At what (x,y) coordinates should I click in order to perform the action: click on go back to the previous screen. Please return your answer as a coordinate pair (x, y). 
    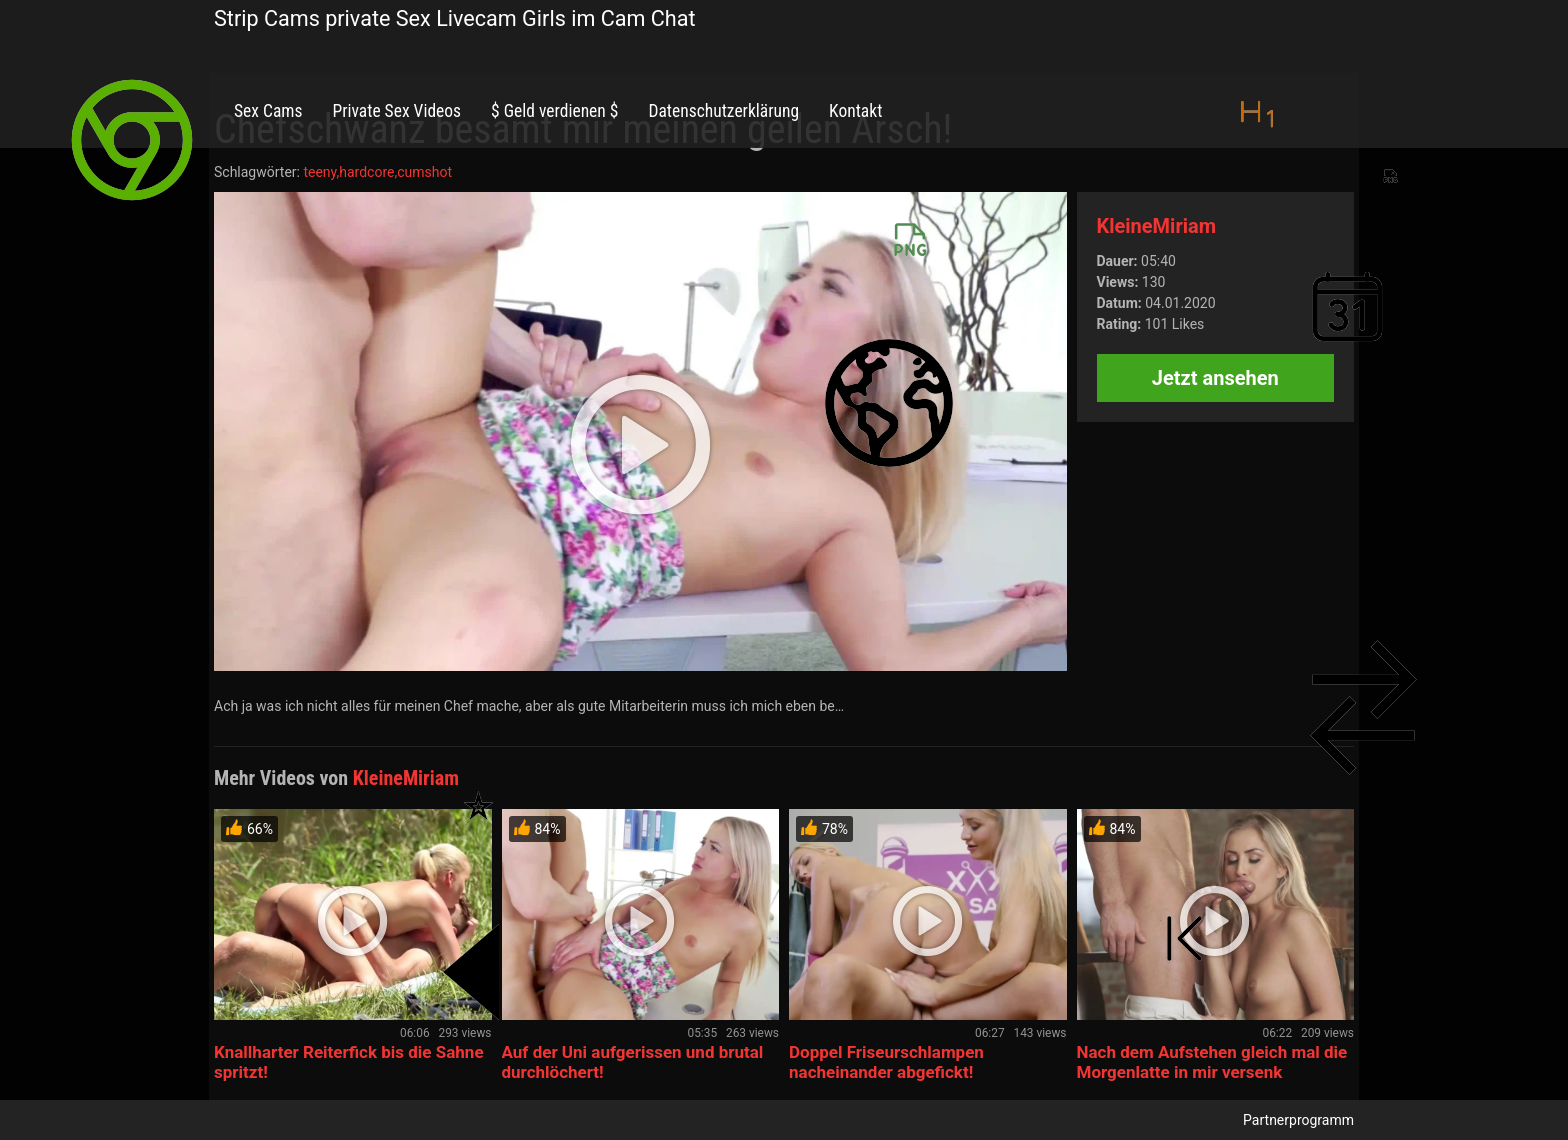
    Looking at the image, I should click on (471, 972).